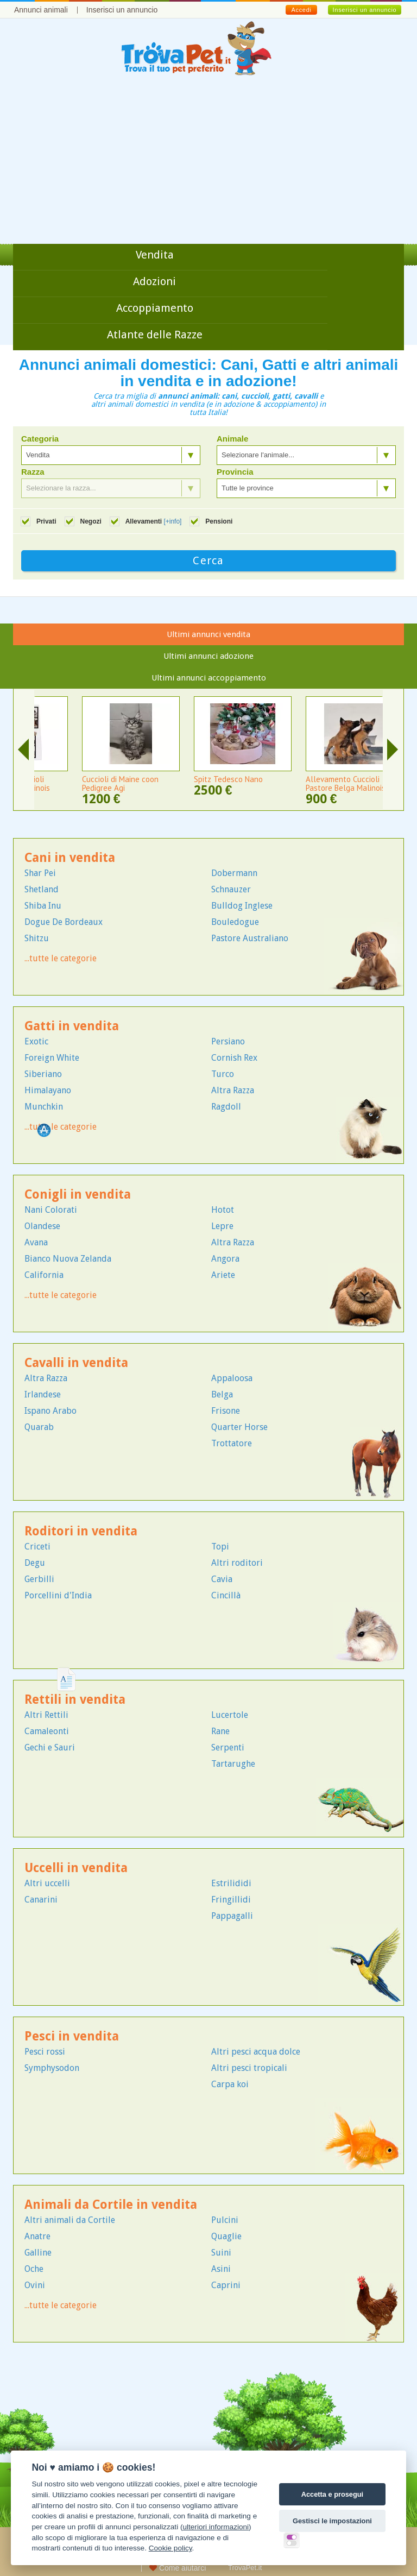 Image resolution: width=417 pixels, height=2576 pixels. I want to click on open software properties and driver settings, so click(44, 1130).